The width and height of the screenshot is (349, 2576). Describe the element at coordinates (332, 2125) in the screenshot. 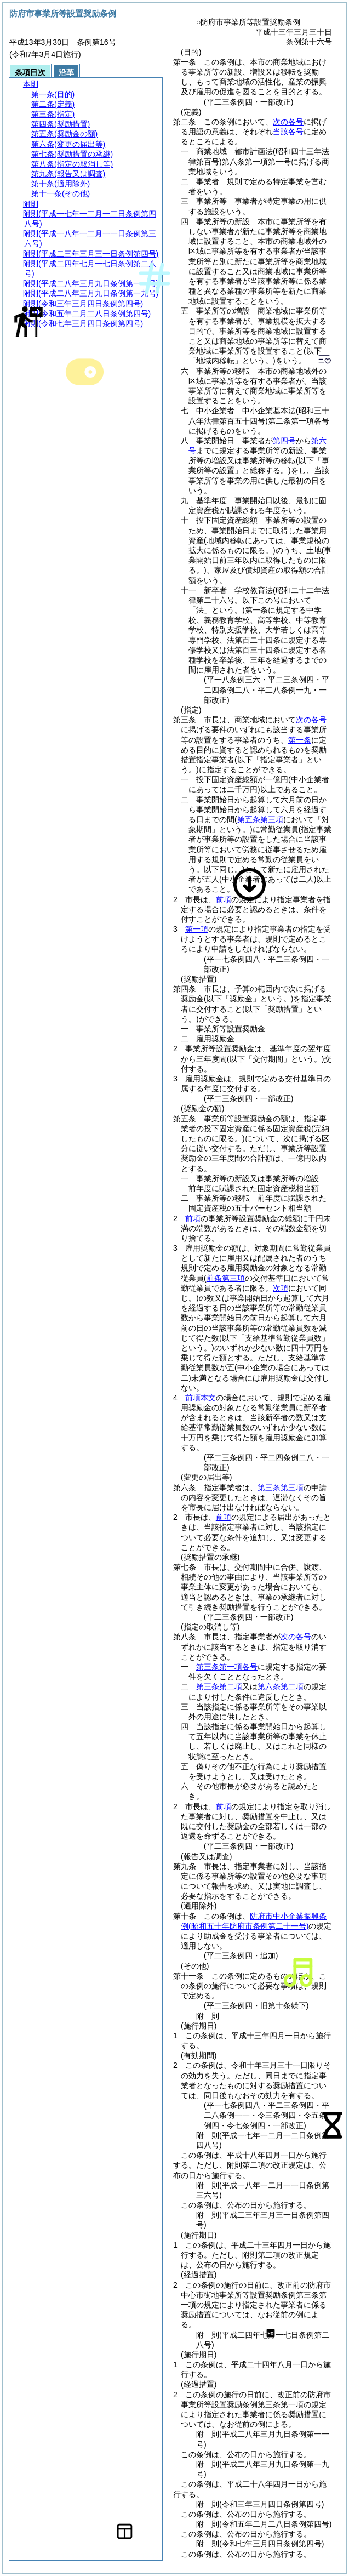

I see `indicates loading or processing in progress` at that location.